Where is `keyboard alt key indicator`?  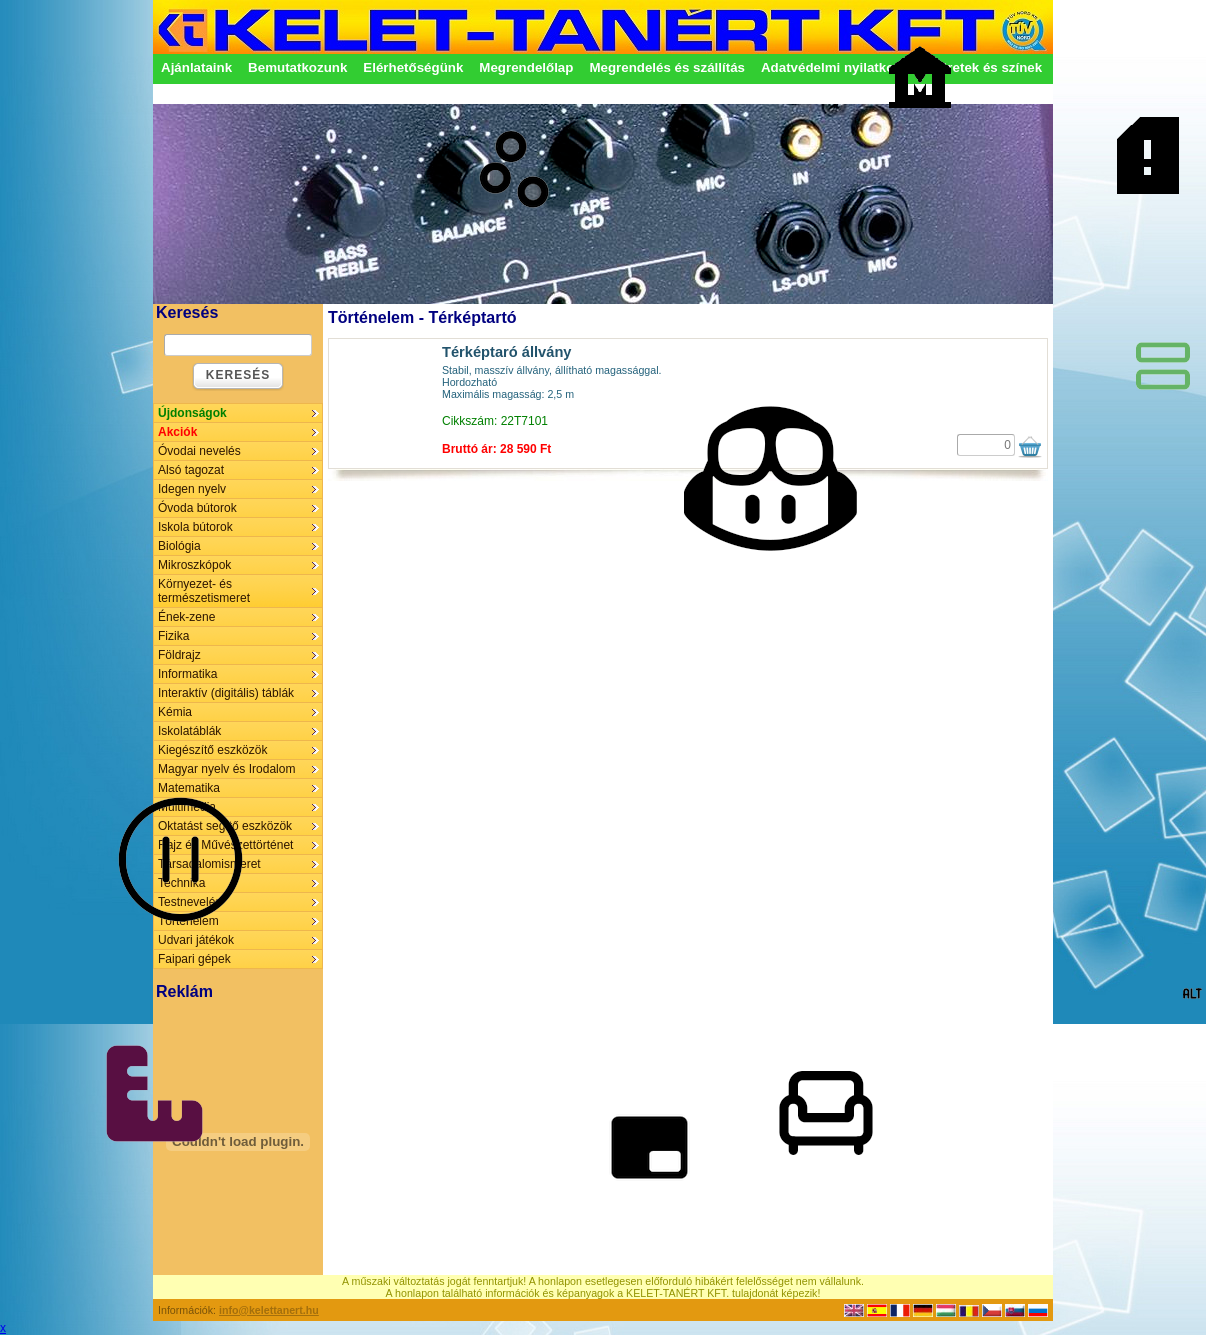
keyboard alt key indicator is located at coordinates (1192, 993).